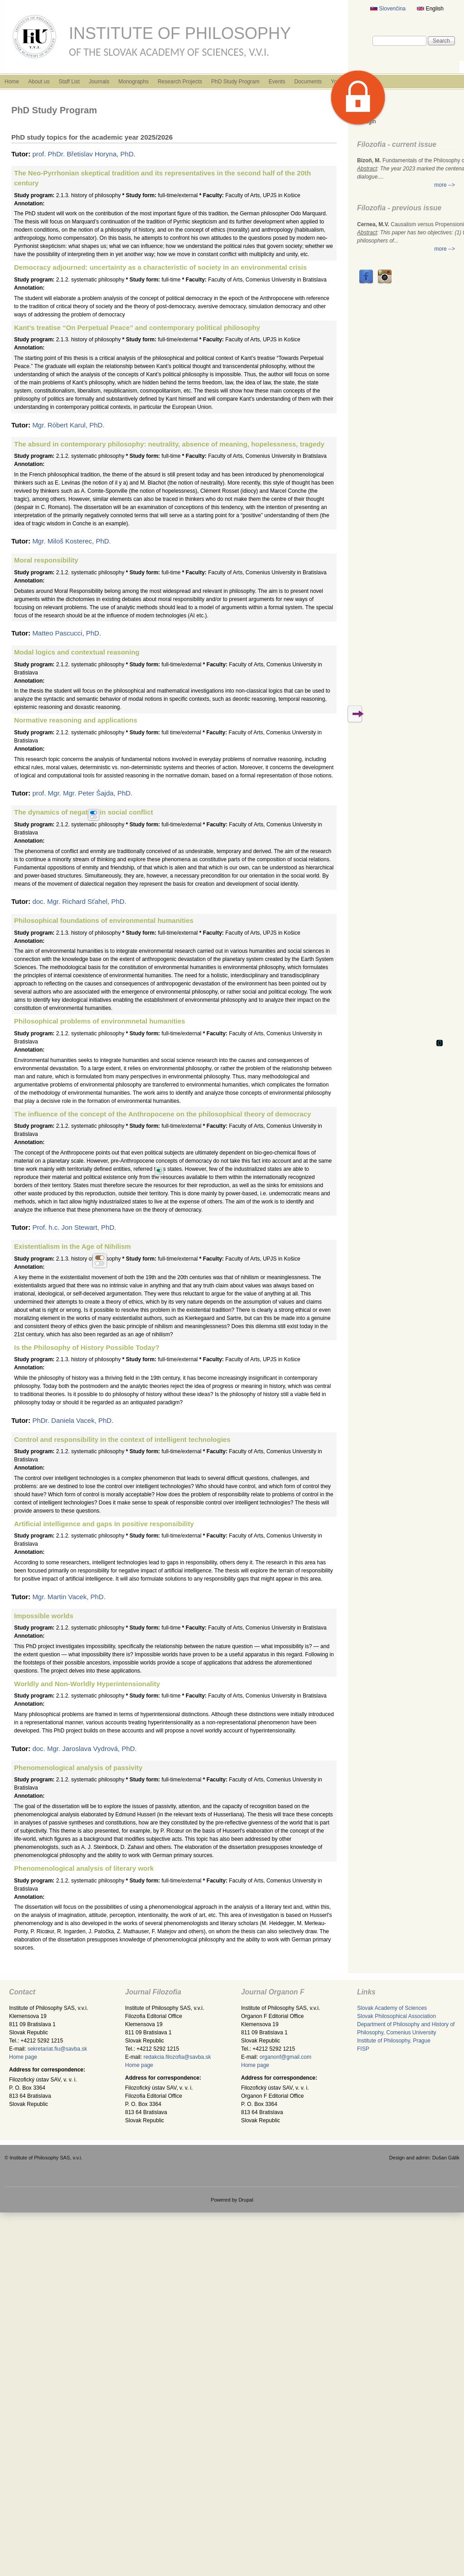 This screenshot has height=2576, width=464. I want to click on open the portal app, so click(440, 1043).